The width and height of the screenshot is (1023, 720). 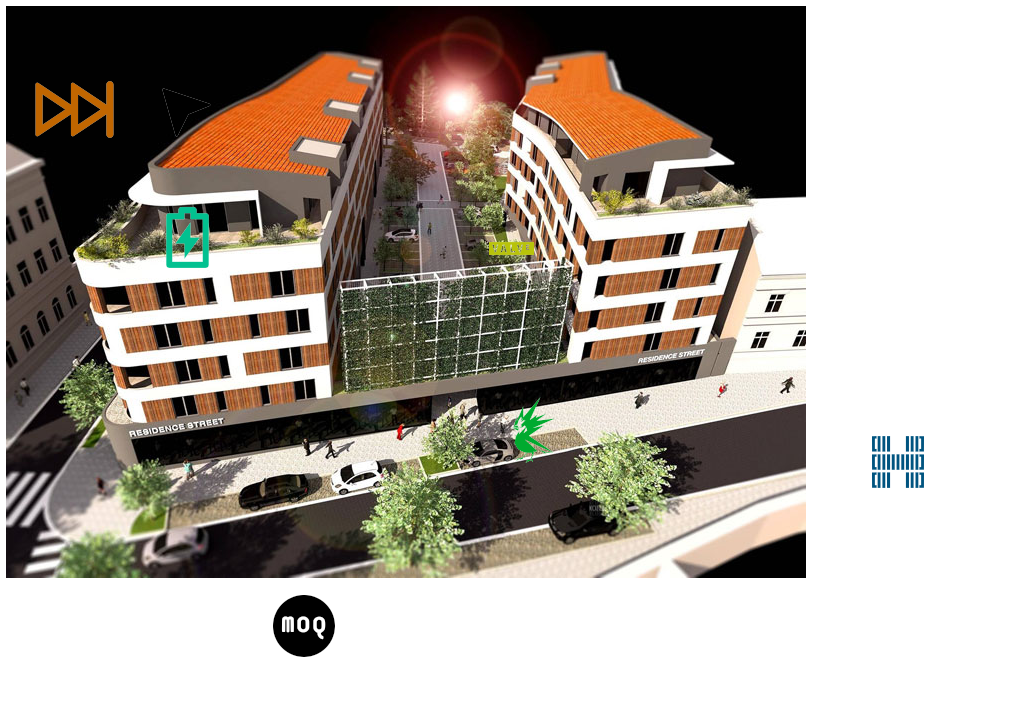 What do you see at coordinates (186, 112) in the screenshot?
I see `start navigation to destination` at bounding box center [186, 112].